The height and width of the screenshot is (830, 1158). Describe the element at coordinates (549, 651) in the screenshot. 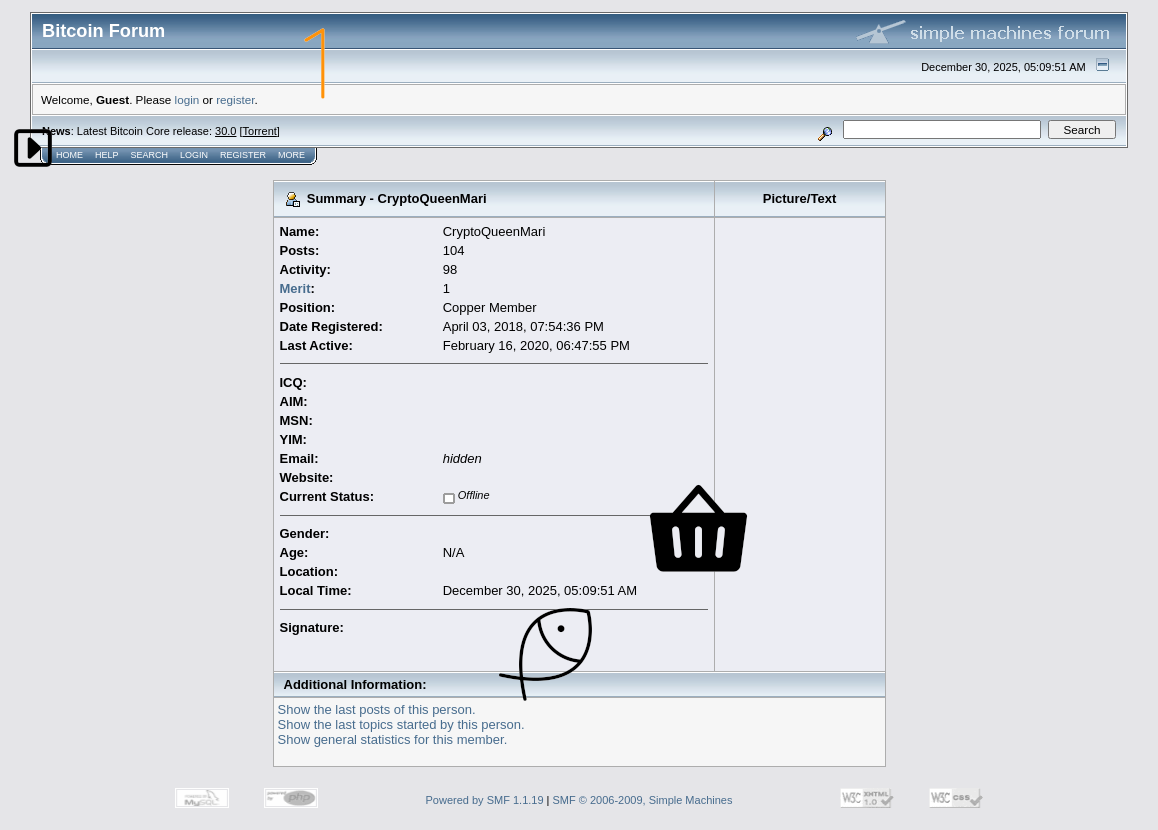

I see `access fishing or marine-related features` at that location.